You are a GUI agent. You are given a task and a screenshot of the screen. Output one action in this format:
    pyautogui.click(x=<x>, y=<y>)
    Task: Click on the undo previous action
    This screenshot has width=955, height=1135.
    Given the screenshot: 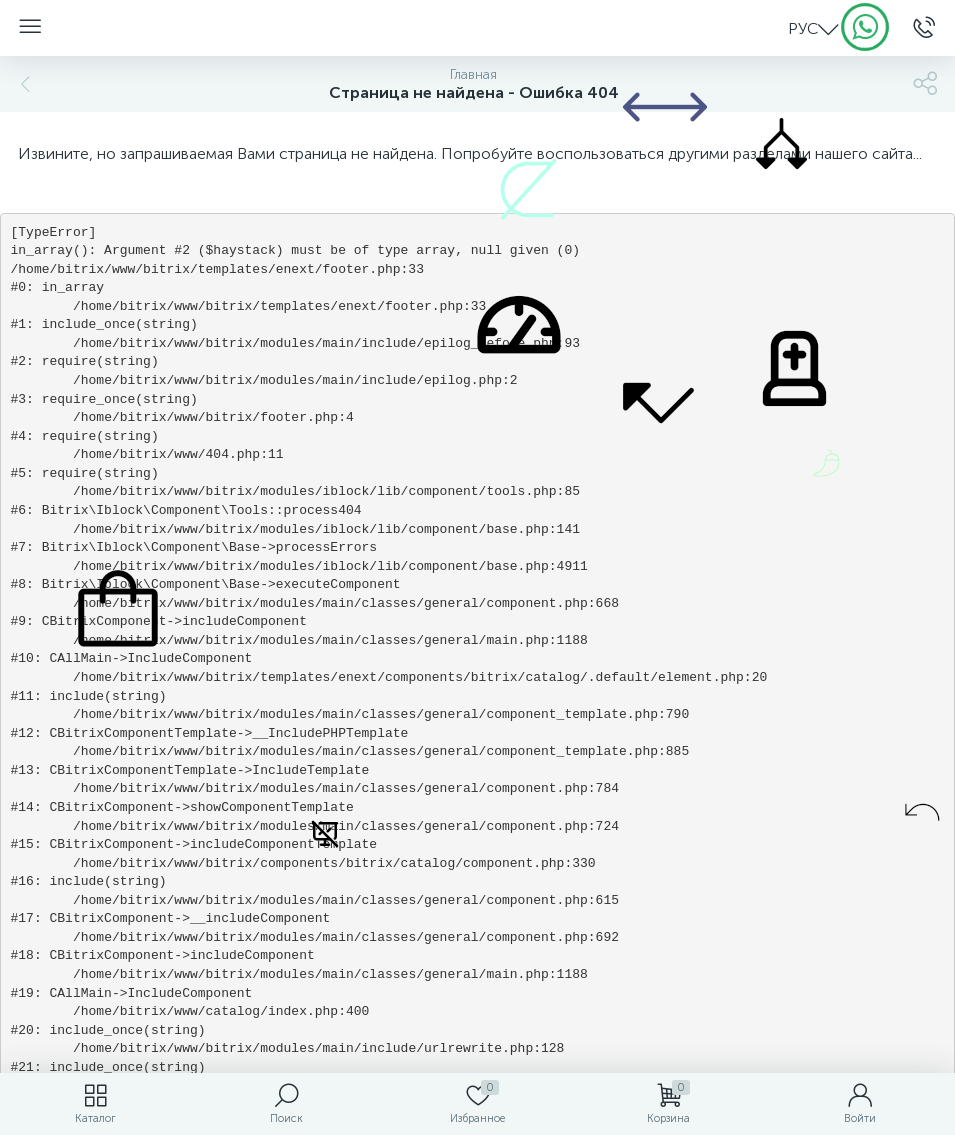 What is the action you would take?
    pyautogui.click(x=923, y=811)
    